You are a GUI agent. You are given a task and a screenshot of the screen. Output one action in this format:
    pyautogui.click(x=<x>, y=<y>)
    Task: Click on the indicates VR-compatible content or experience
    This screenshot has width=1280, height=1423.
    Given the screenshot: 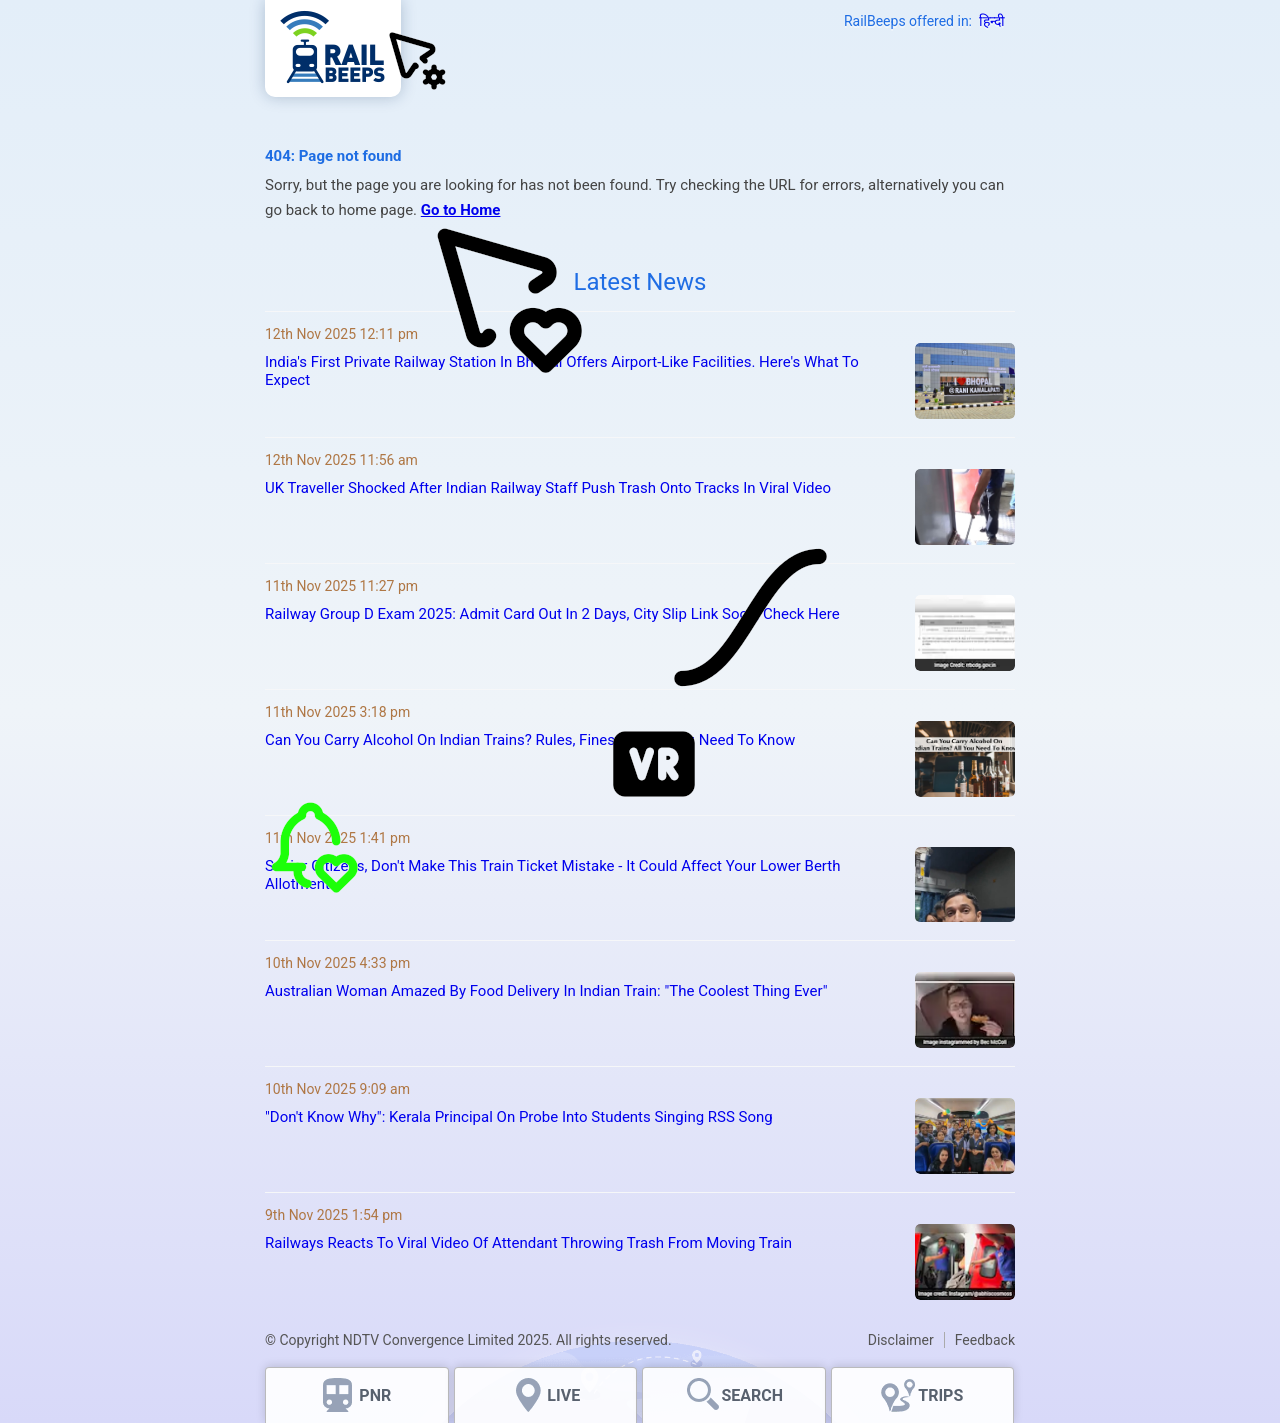 What is the action you would take?
    pyautogui.click(x=654, y=764)
    